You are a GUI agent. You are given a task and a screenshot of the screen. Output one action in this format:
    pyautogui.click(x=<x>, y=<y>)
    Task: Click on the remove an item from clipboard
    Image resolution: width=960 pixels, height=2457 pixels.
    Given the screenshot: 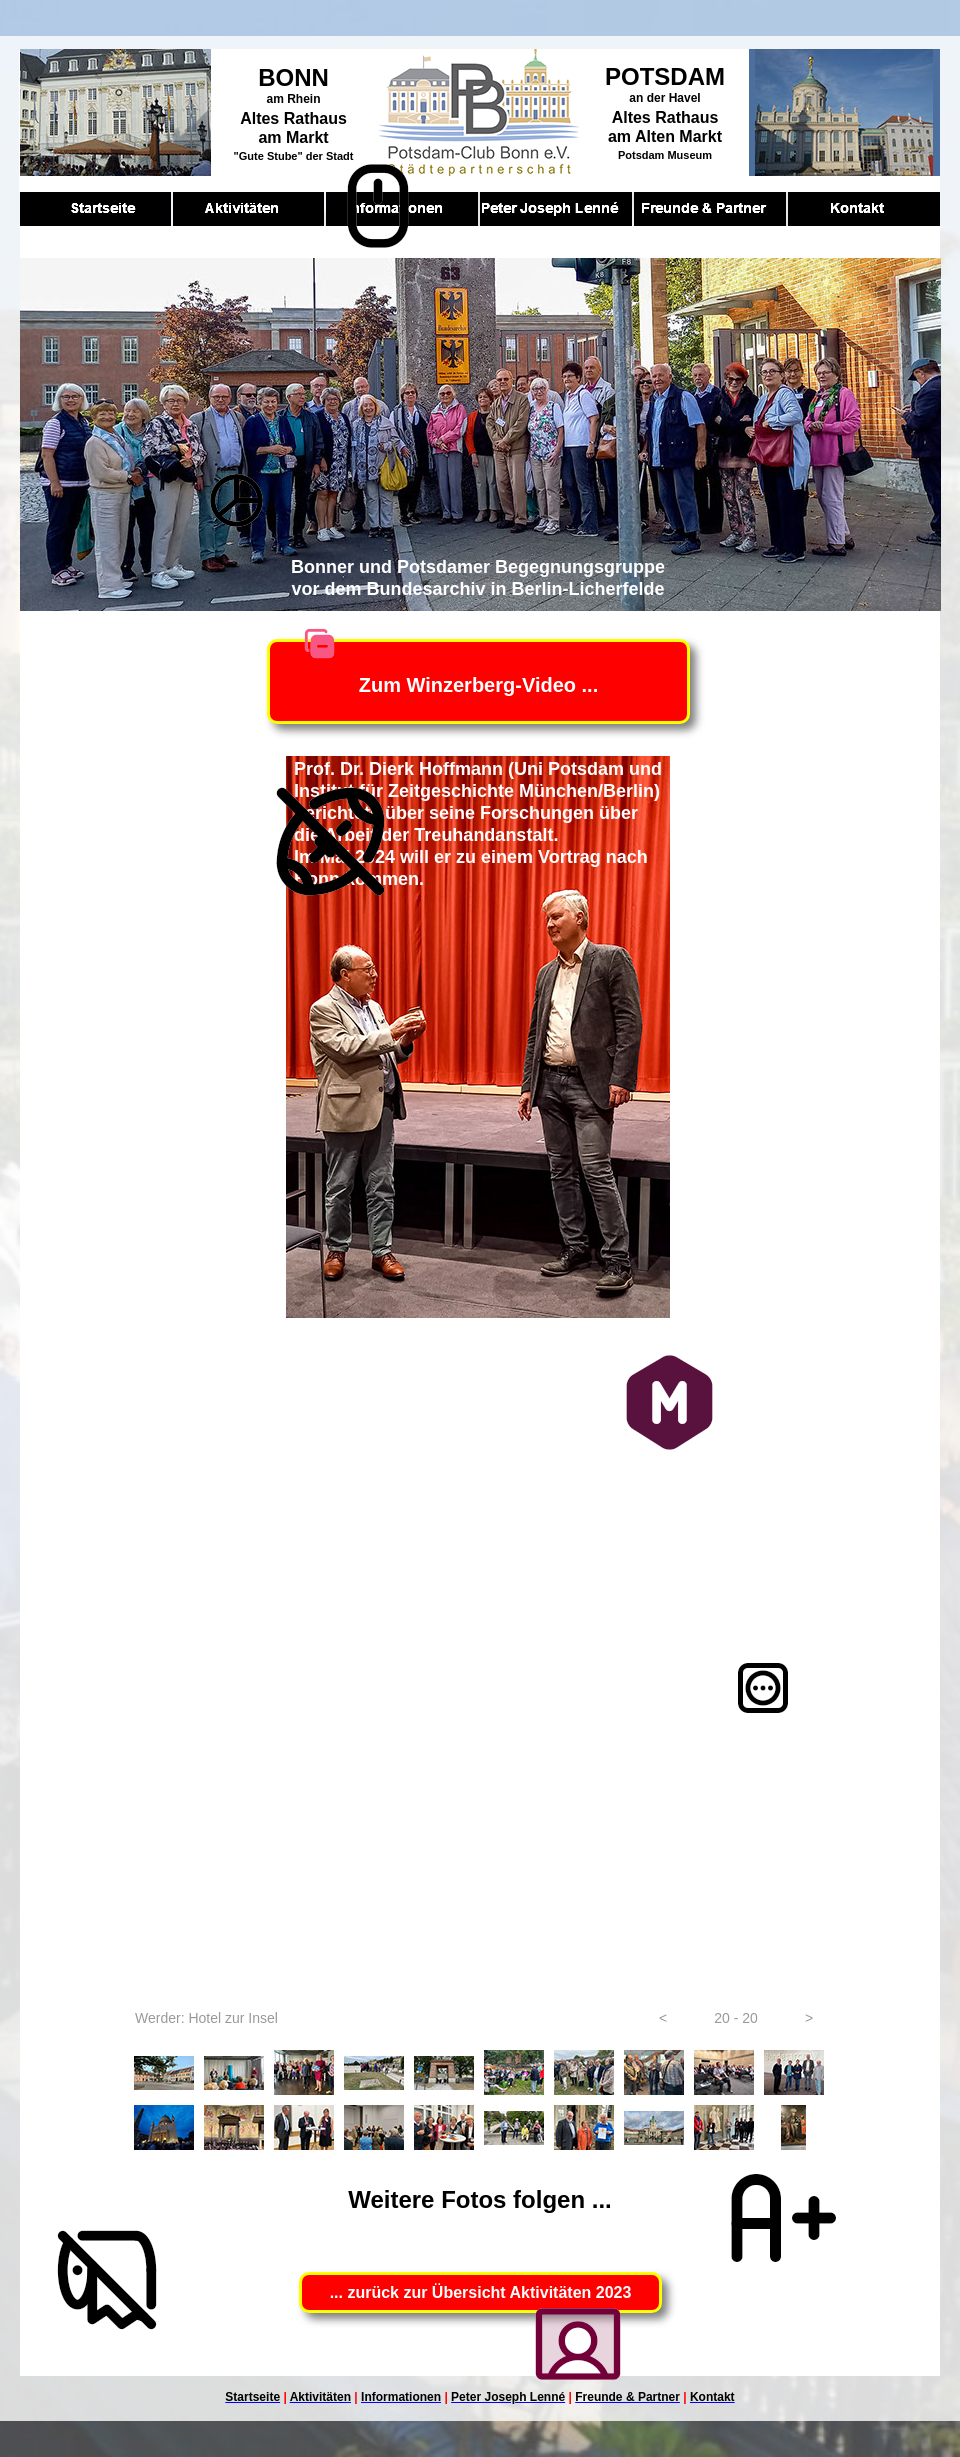 What is the action you would take?
    pyautogui.click(x=319, y=643)
    